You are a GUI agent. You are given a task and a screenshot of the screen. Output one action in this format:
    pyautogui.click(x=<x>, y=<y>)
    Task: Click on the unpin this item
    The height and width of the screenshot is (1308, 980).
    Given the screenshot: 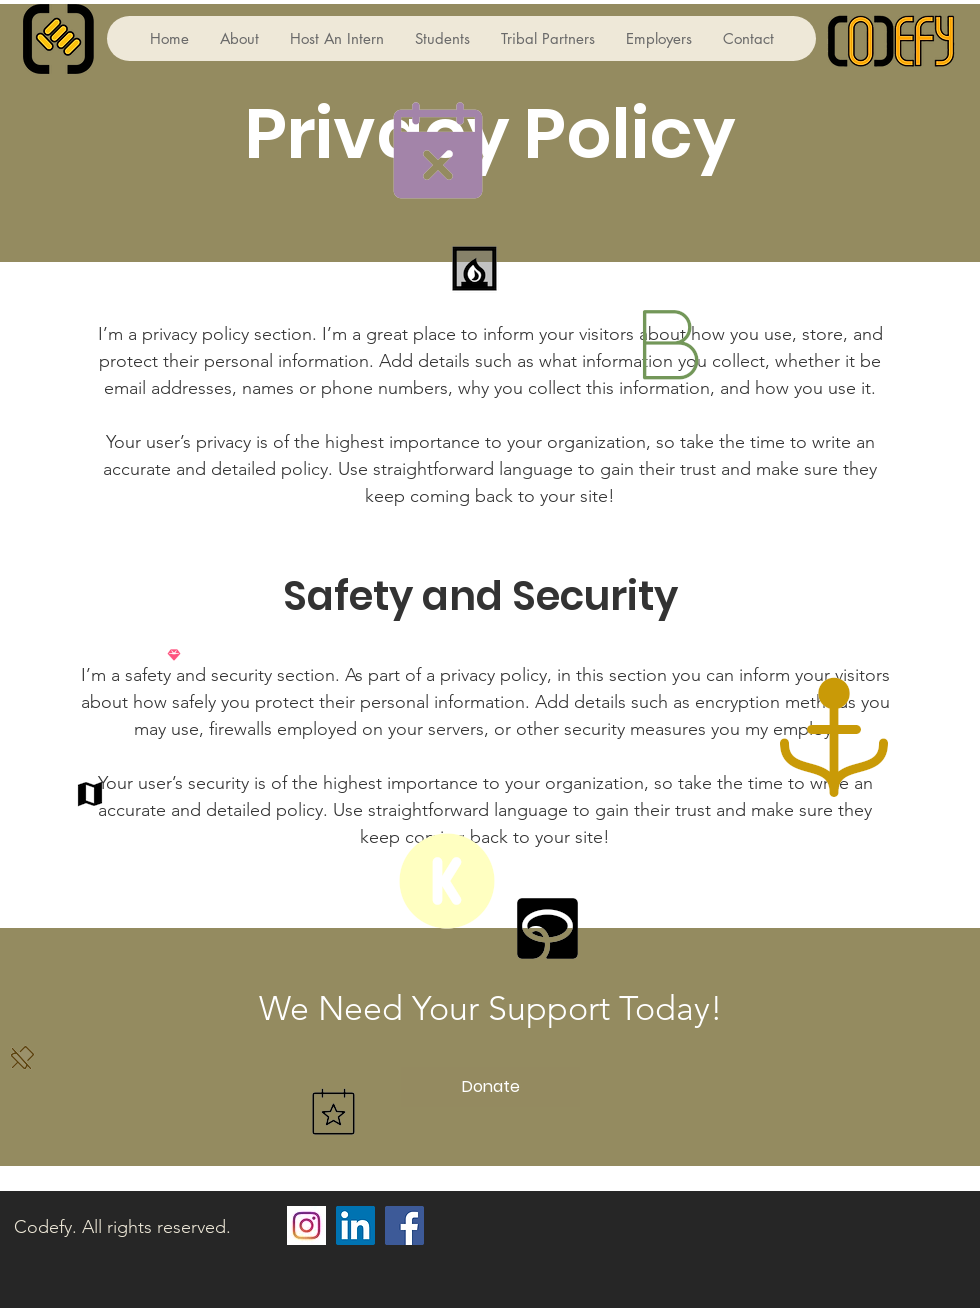 What is the action you would take?
    pyautogui.click(x=21, y=1058)
    